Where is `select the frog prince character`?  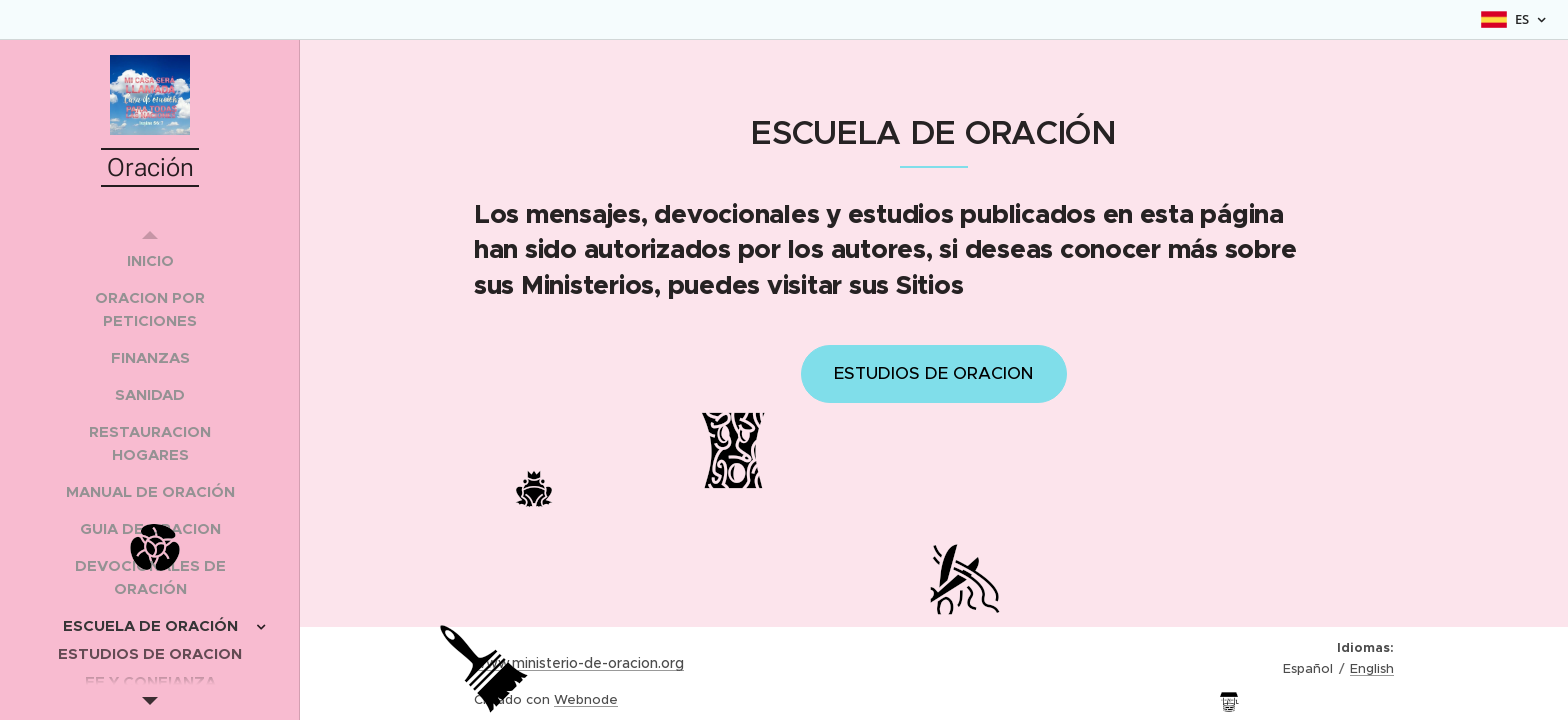 select the frog prince character is located at coordinates (534, 489).